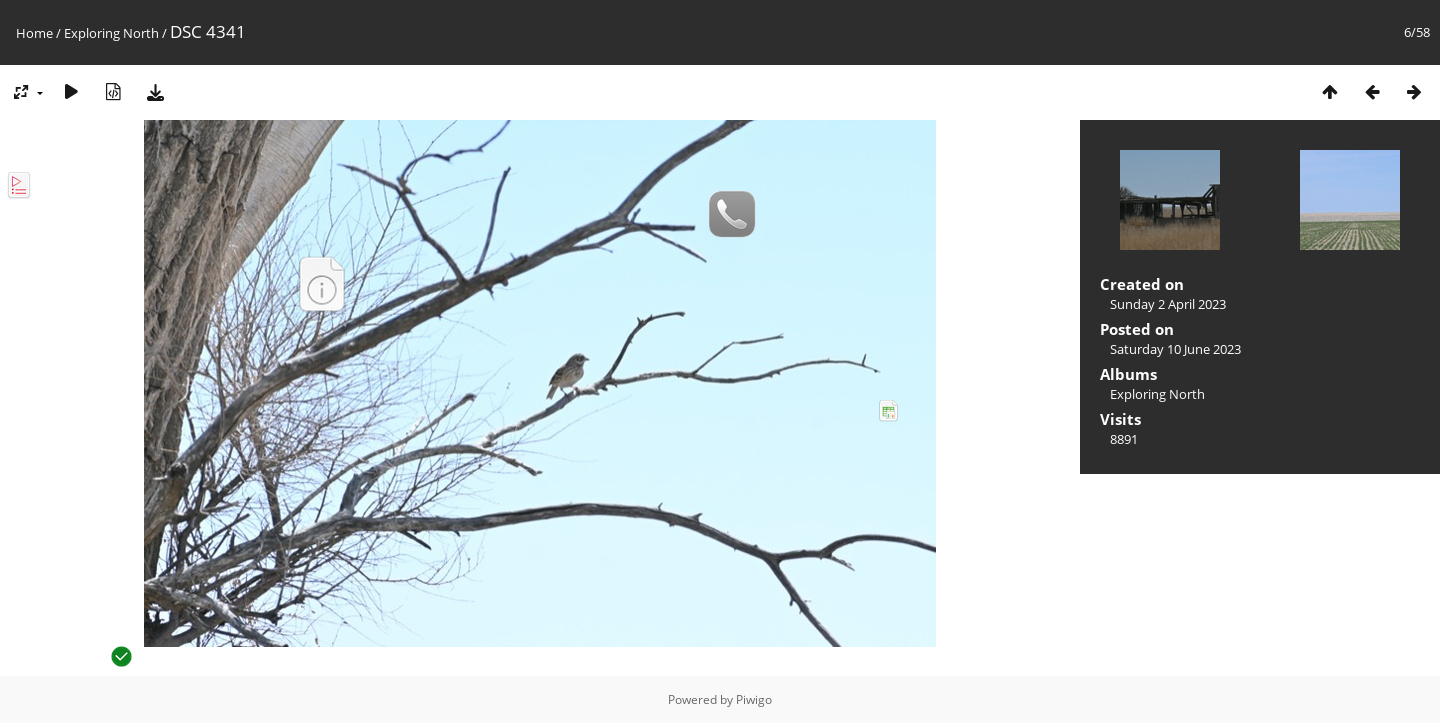 Image resolution: width=1440 pixels, height=723 pixels. What do you see at coordinates (19, 185) in the screenshot?
I see `audio playlist file` at bounding box center [19, 185].